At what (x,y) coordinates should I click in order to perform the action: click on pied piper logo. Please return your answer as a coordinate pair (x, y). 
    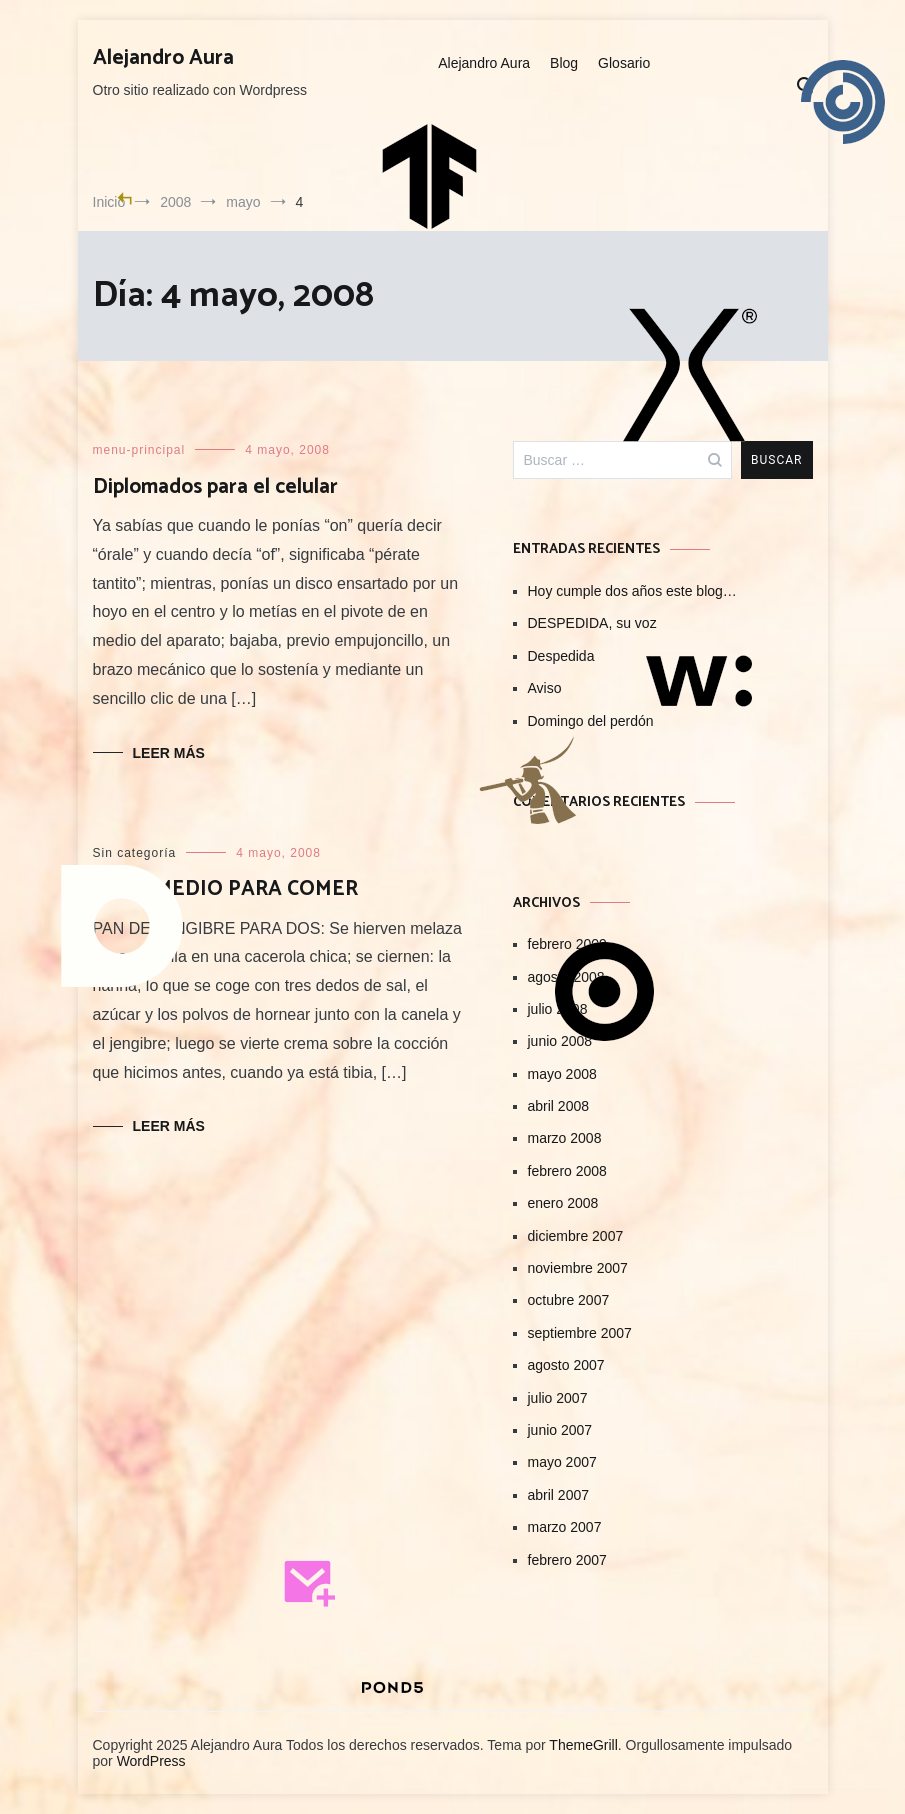
    Looking at the image, I should click on (528, 780).